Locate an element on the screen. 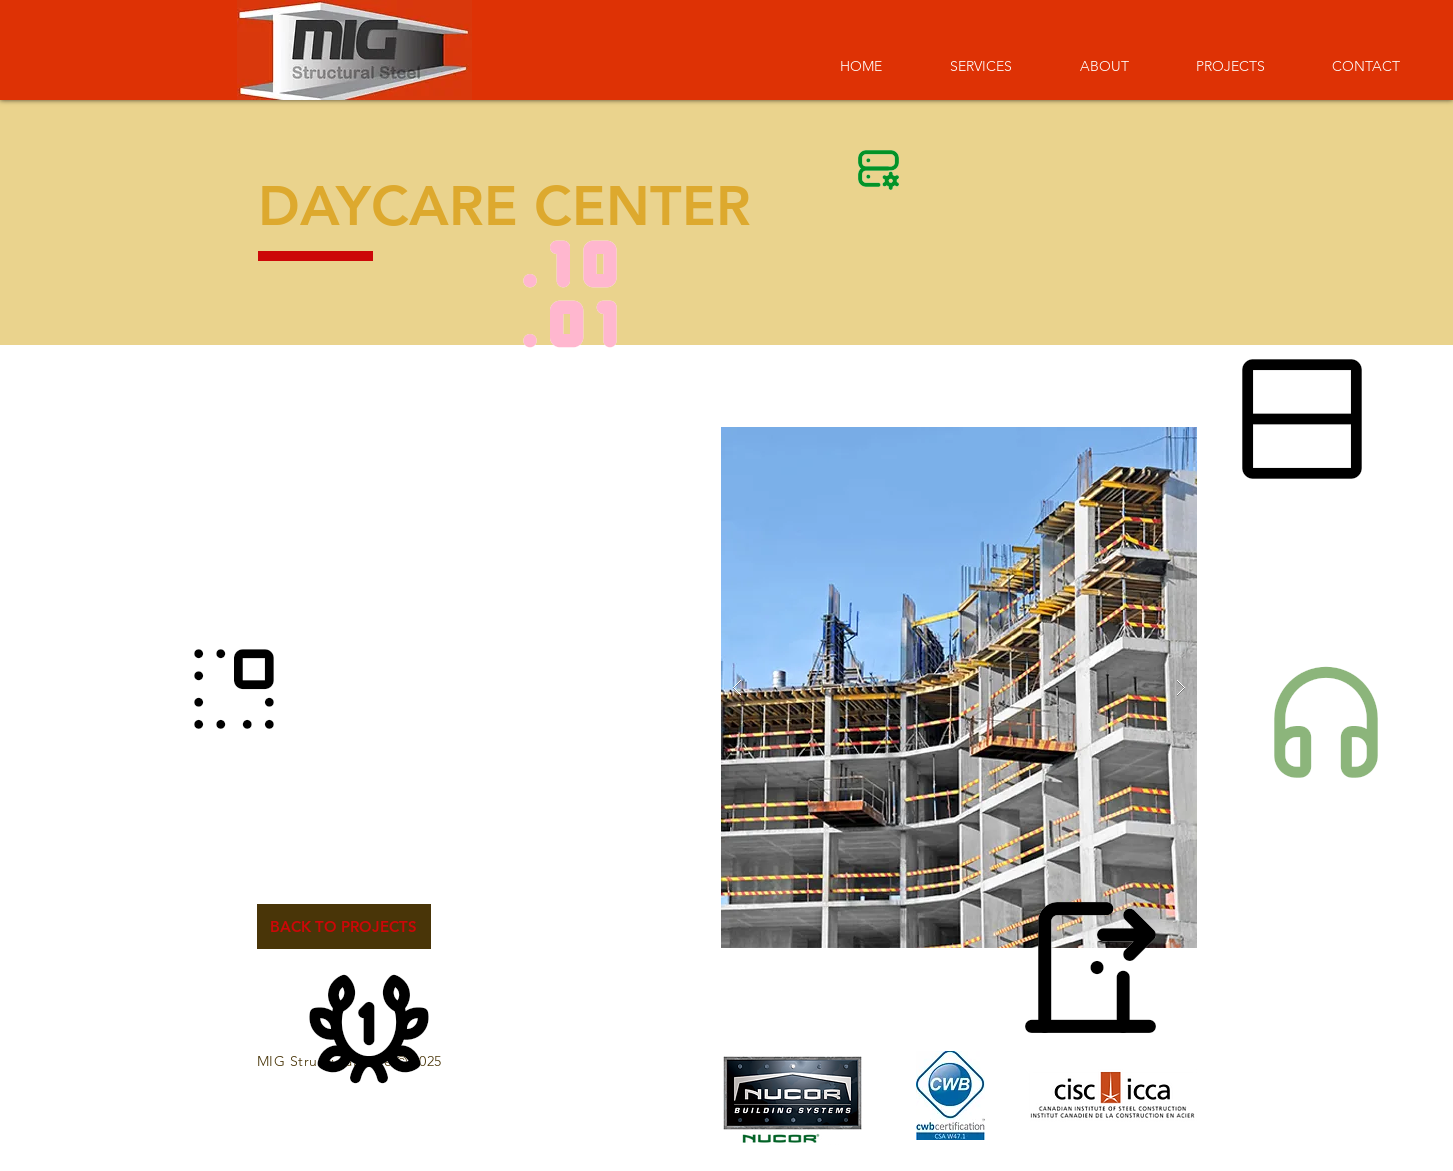 The width and height of the screenshot is (1453, 1171). log out of your account is located at coordinates (1090, 967).